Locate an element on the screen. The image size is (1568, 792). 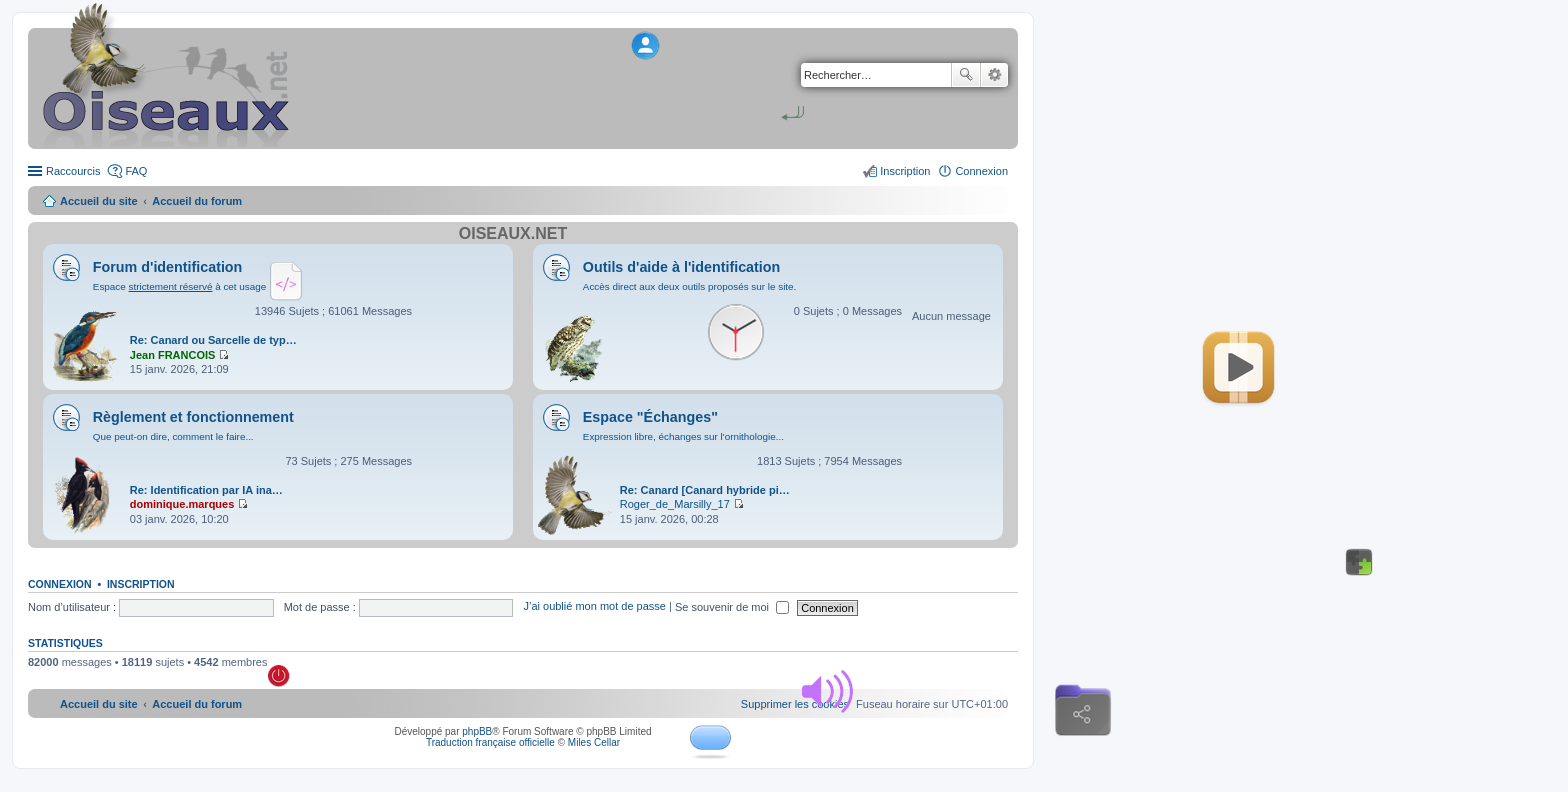
access recently opened files and folders is located at coordinates (736, 332).